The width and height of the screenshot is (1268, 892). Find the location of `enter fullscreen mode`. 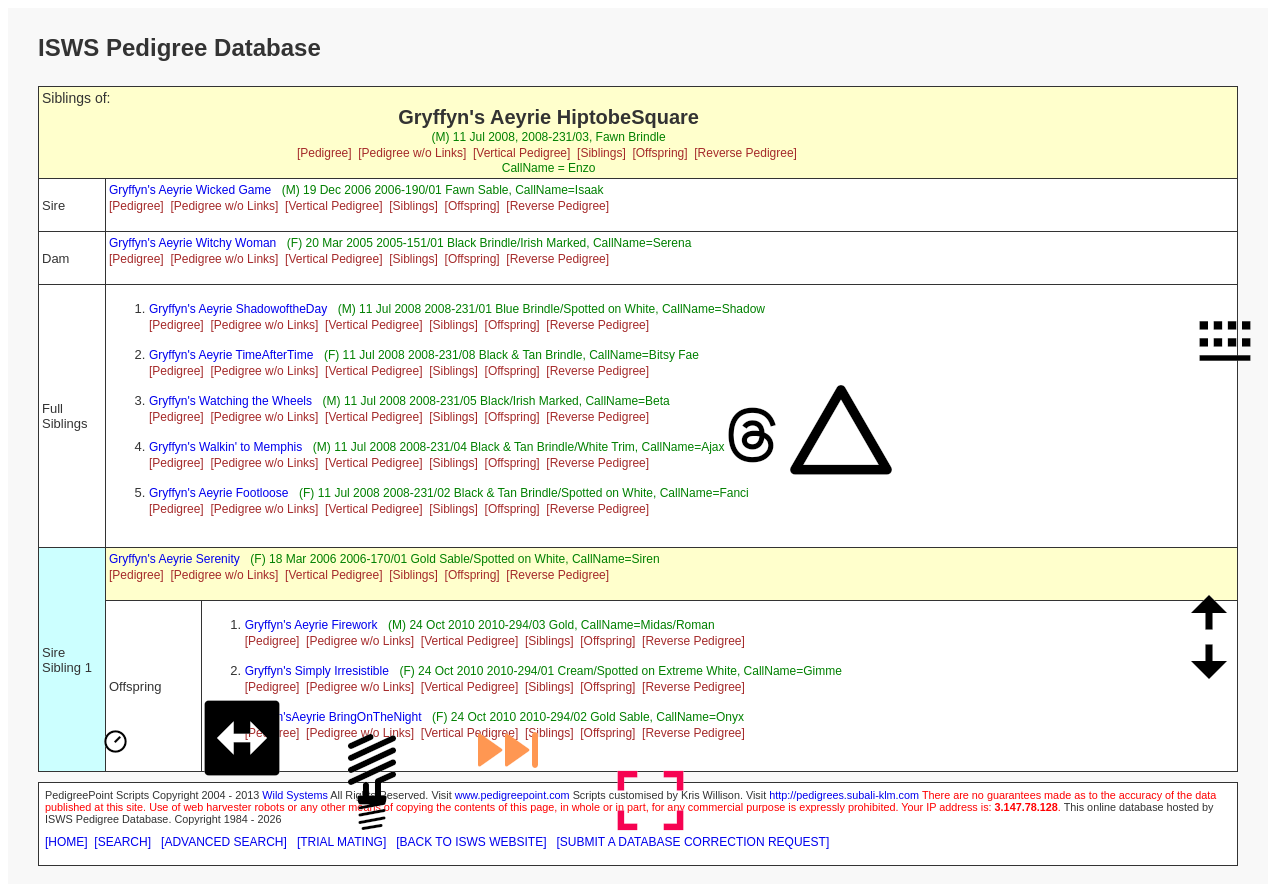

enter fullscreen mode is located at coordinates (650, 800).